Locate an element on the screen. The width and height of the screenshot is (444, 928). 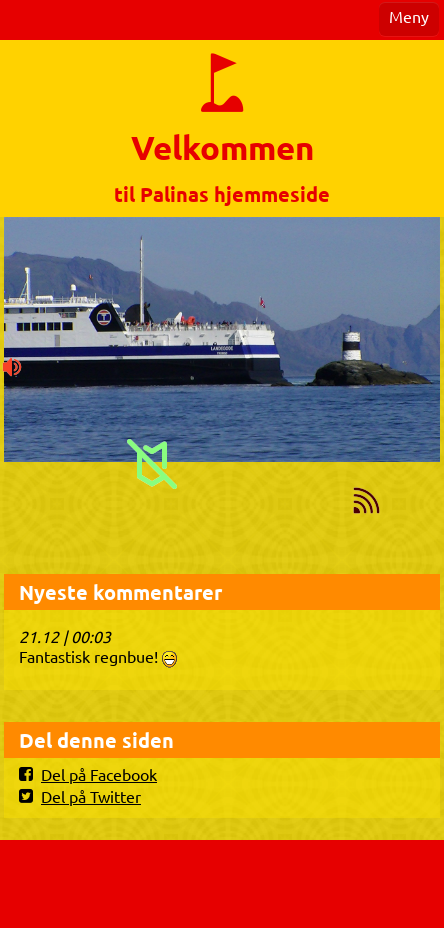
join a voice channel is located at coordinates (12, 367).